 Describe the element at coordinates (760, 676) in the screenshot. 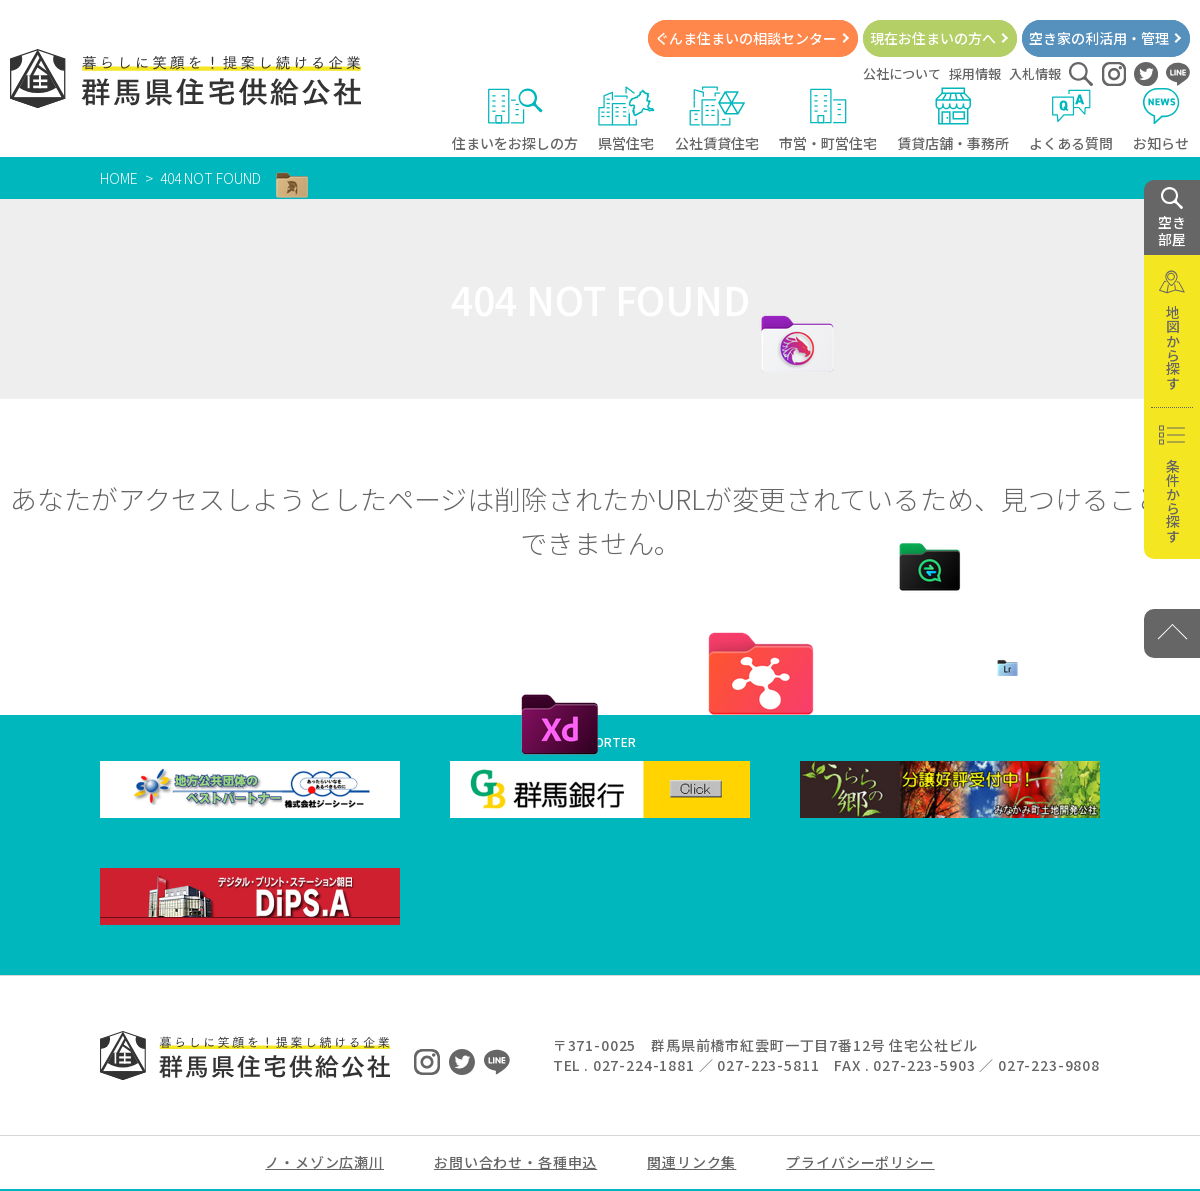

I see `open folder containing mindmap files` at that location.